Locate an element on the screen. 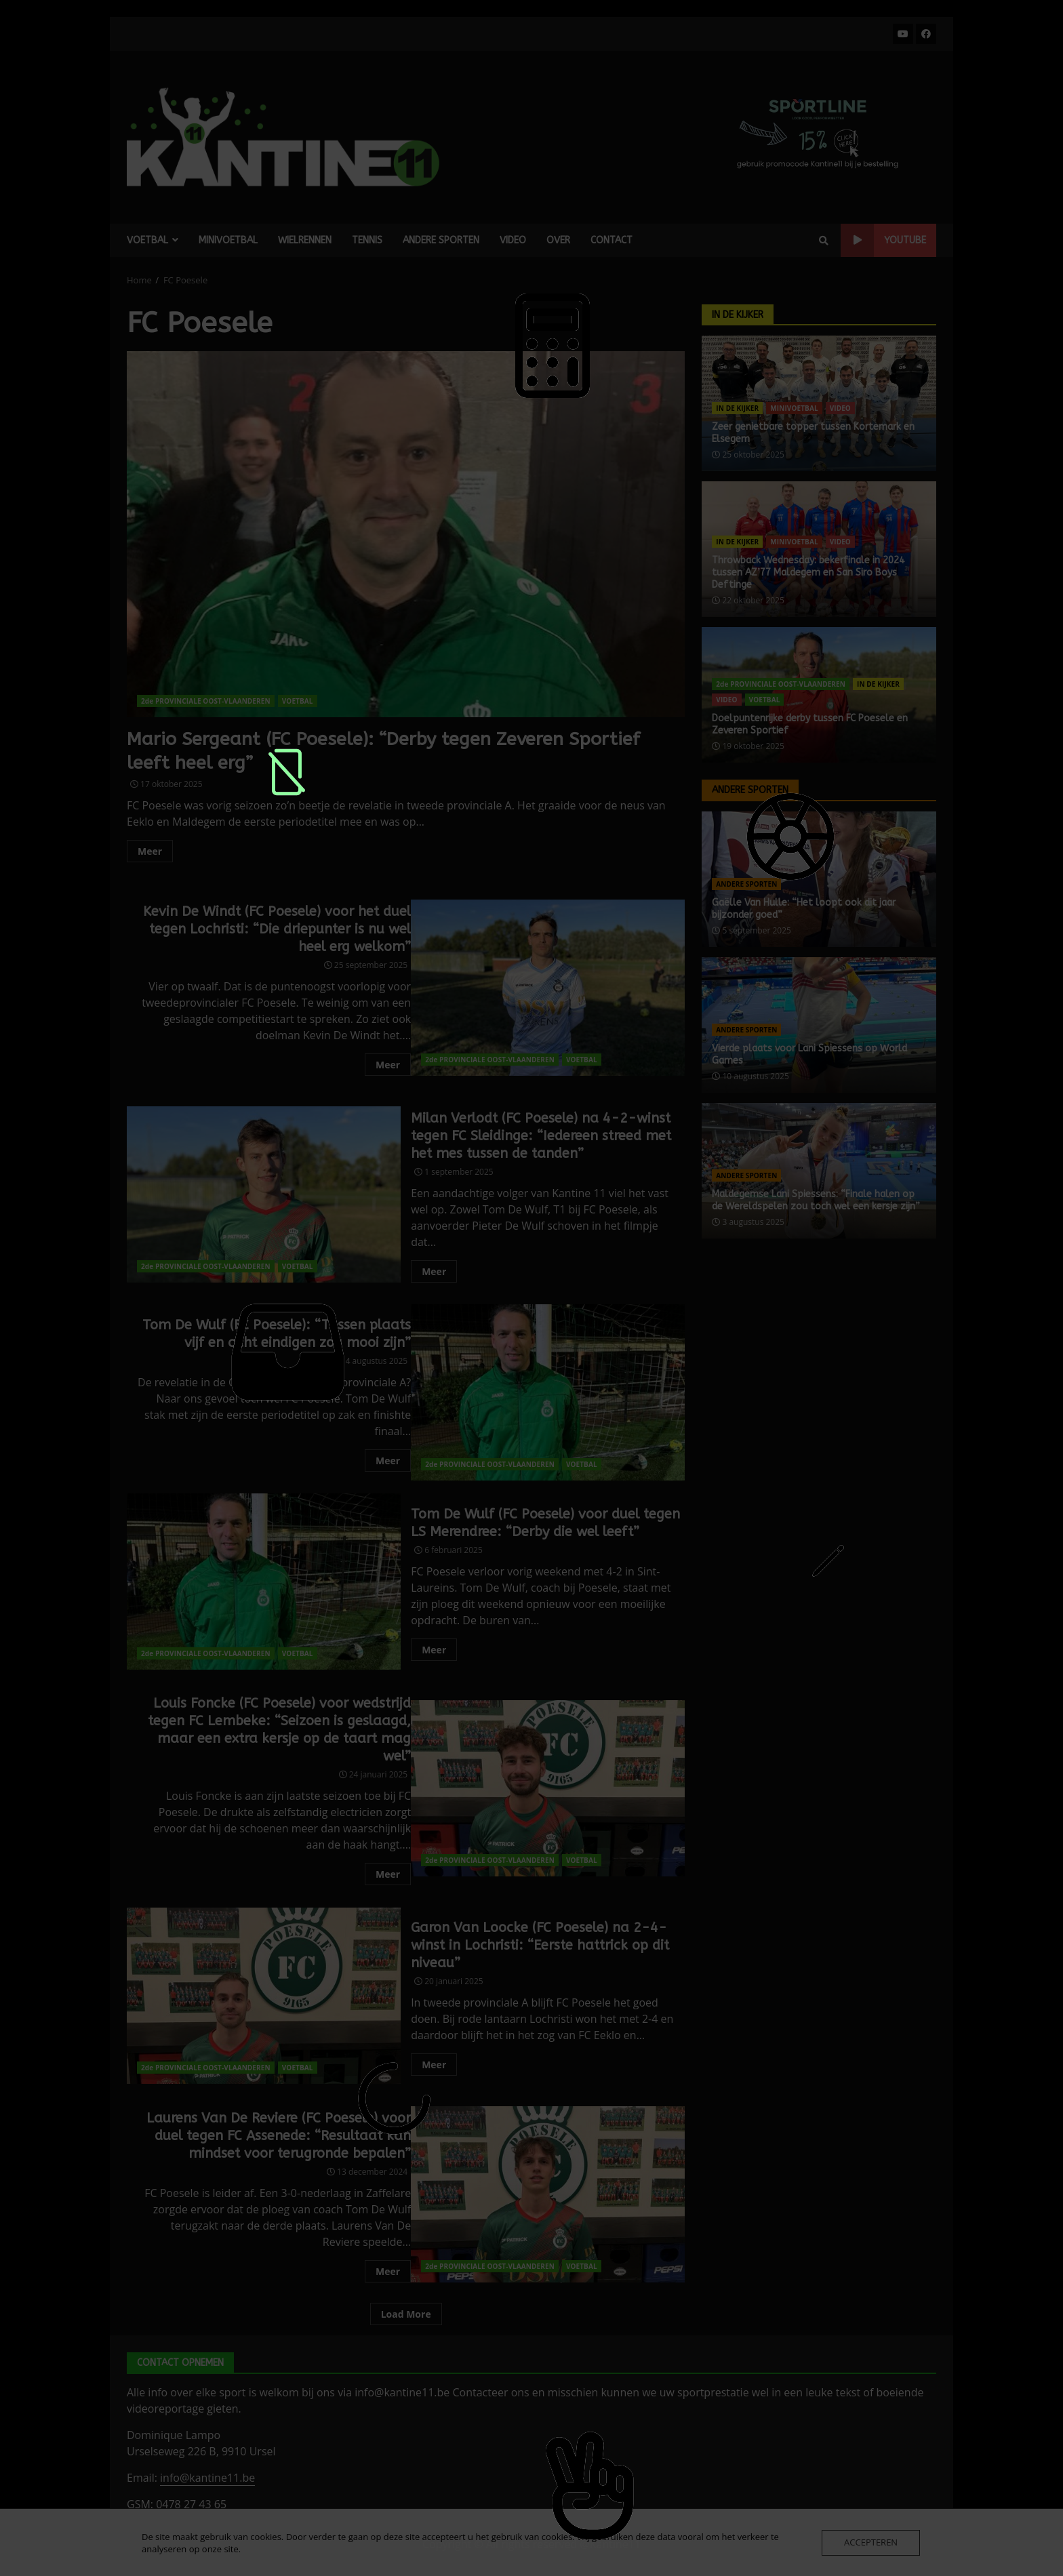 This screenshot has width=1063, height=2576. access your inbox or file tray is located at coordinates (287, 1352).